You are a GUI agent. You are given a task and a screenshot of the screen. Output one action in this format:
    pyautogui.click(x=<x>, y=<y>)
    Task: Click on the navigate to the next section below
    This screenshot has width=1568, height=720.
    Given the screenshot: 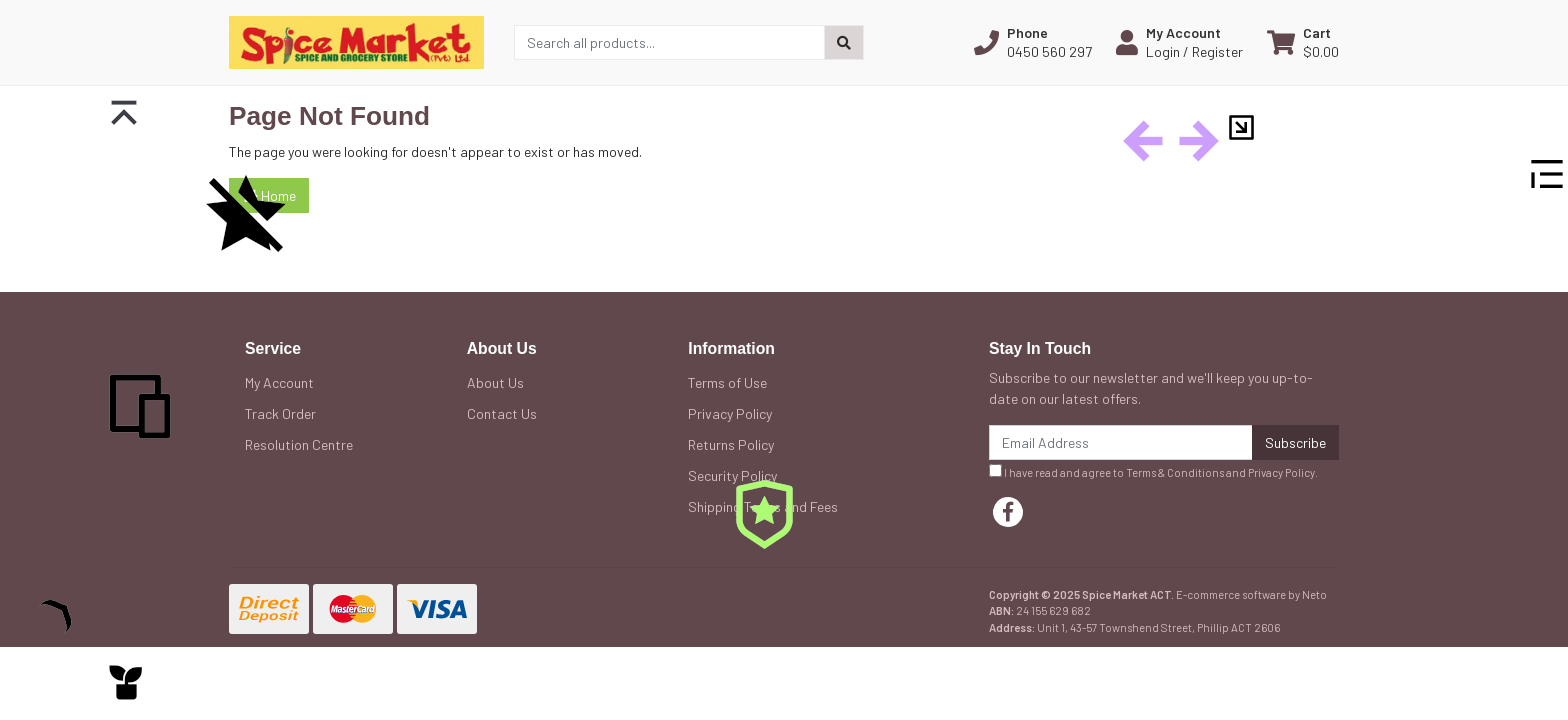 What is the action you would take?
    pyautogui.click(x=1241, y=127)
    